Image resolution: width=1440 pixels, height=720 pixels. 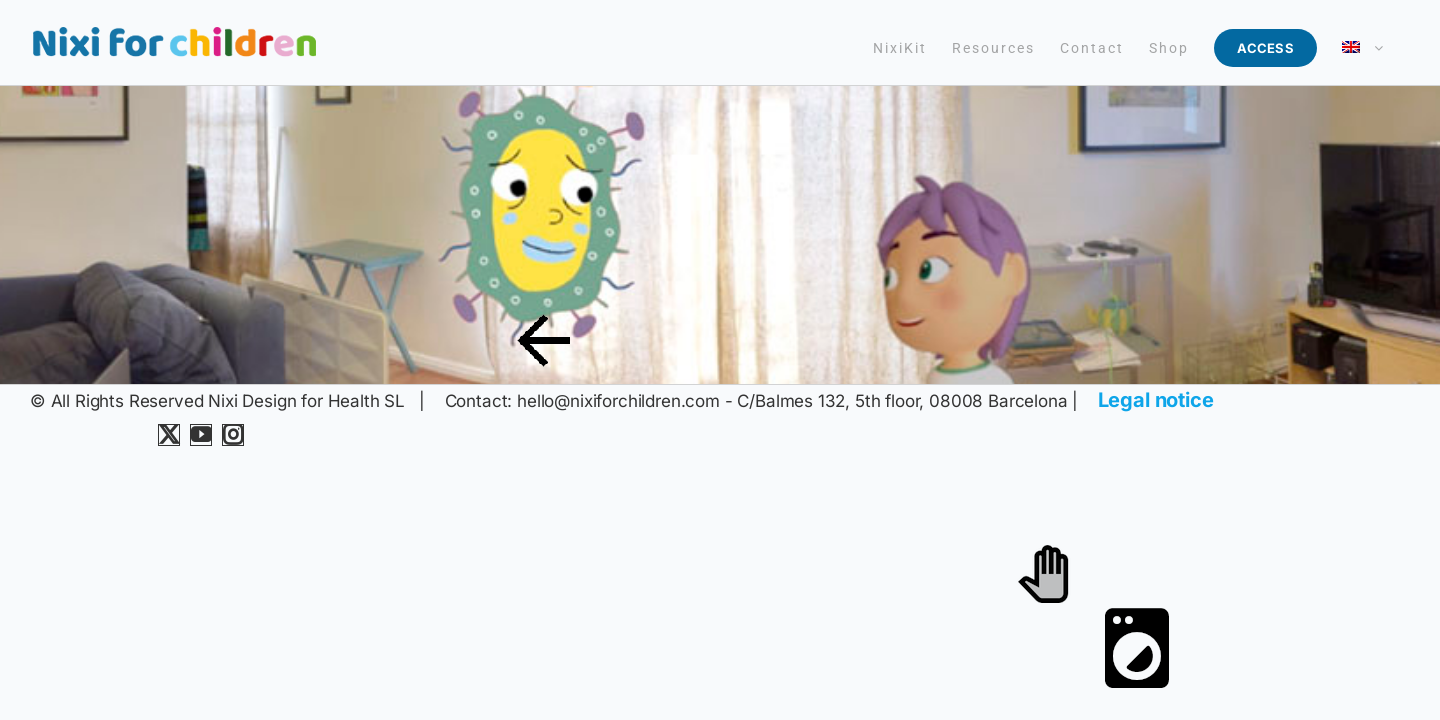 I want to click on go back to the previous screen, so click(x=543, y=340).